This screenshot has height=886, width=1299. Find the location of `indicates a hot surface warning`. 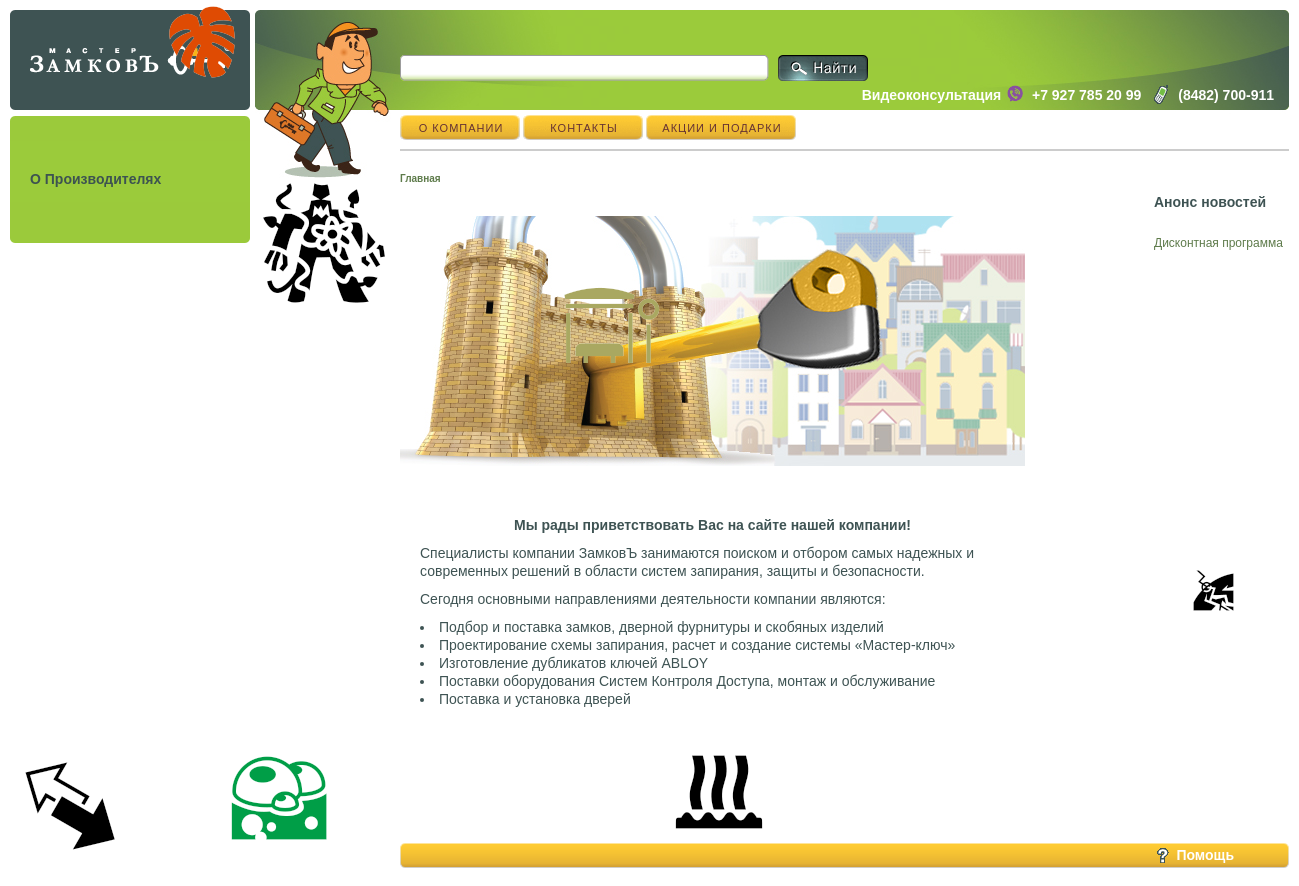

indicates a hot surface warning is located at coordinates (719, 792).